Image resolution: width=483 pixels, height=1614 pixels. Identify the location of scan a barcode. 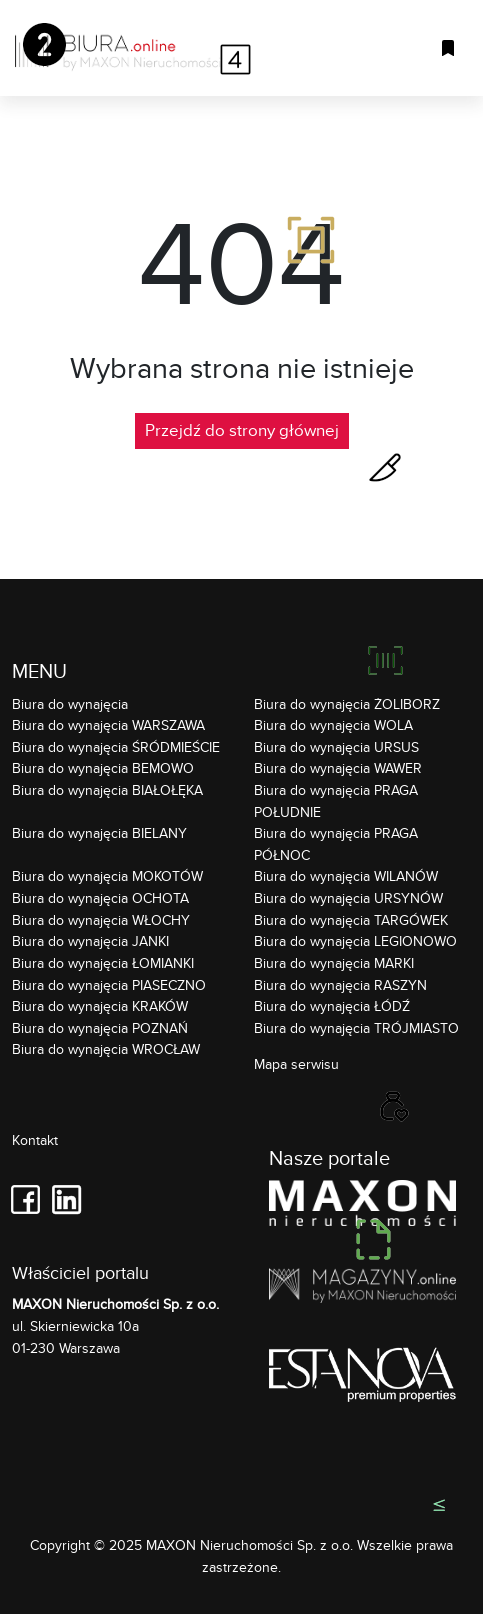
(385, 660).